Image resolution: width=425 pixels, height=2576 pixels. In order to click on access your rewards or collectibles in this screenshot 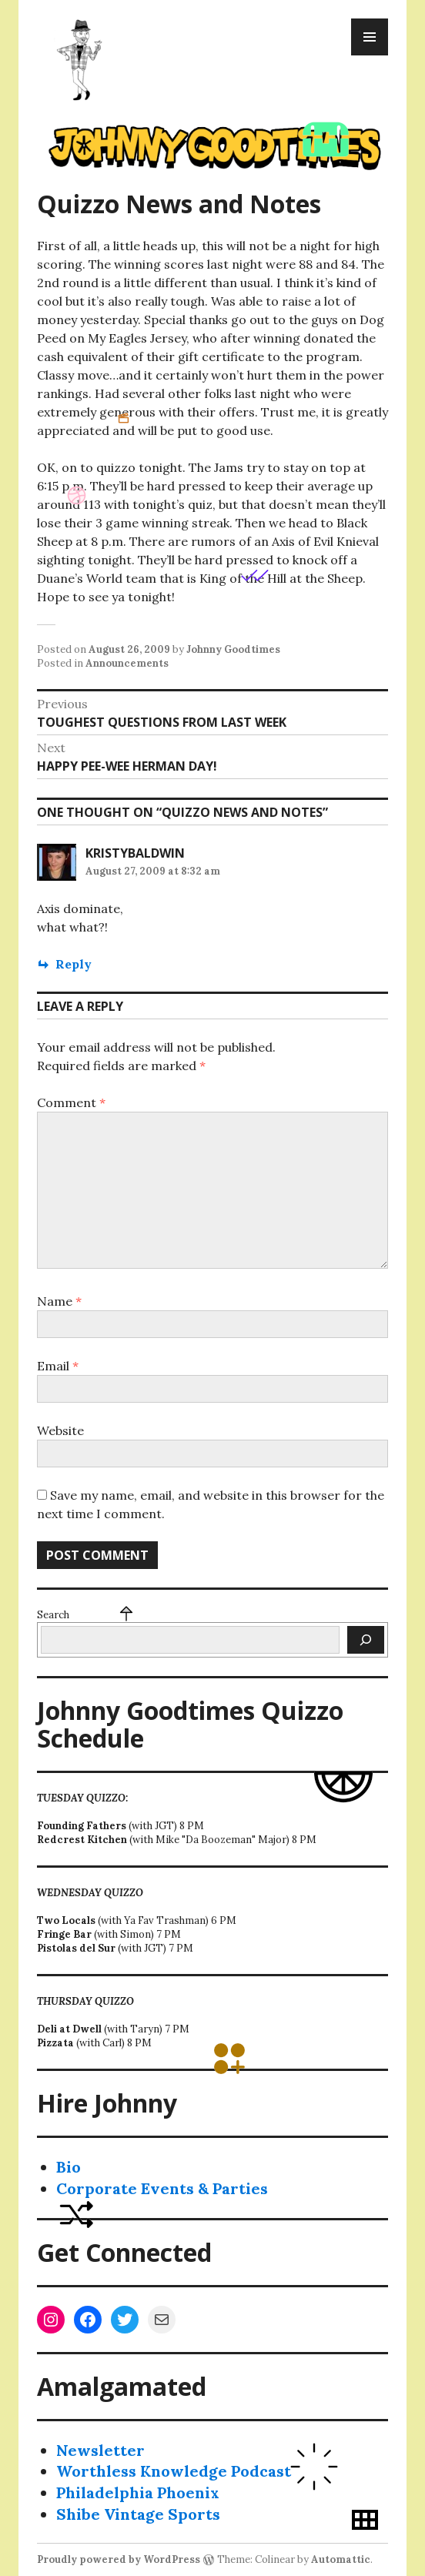, I will do `click(326, 140)`.